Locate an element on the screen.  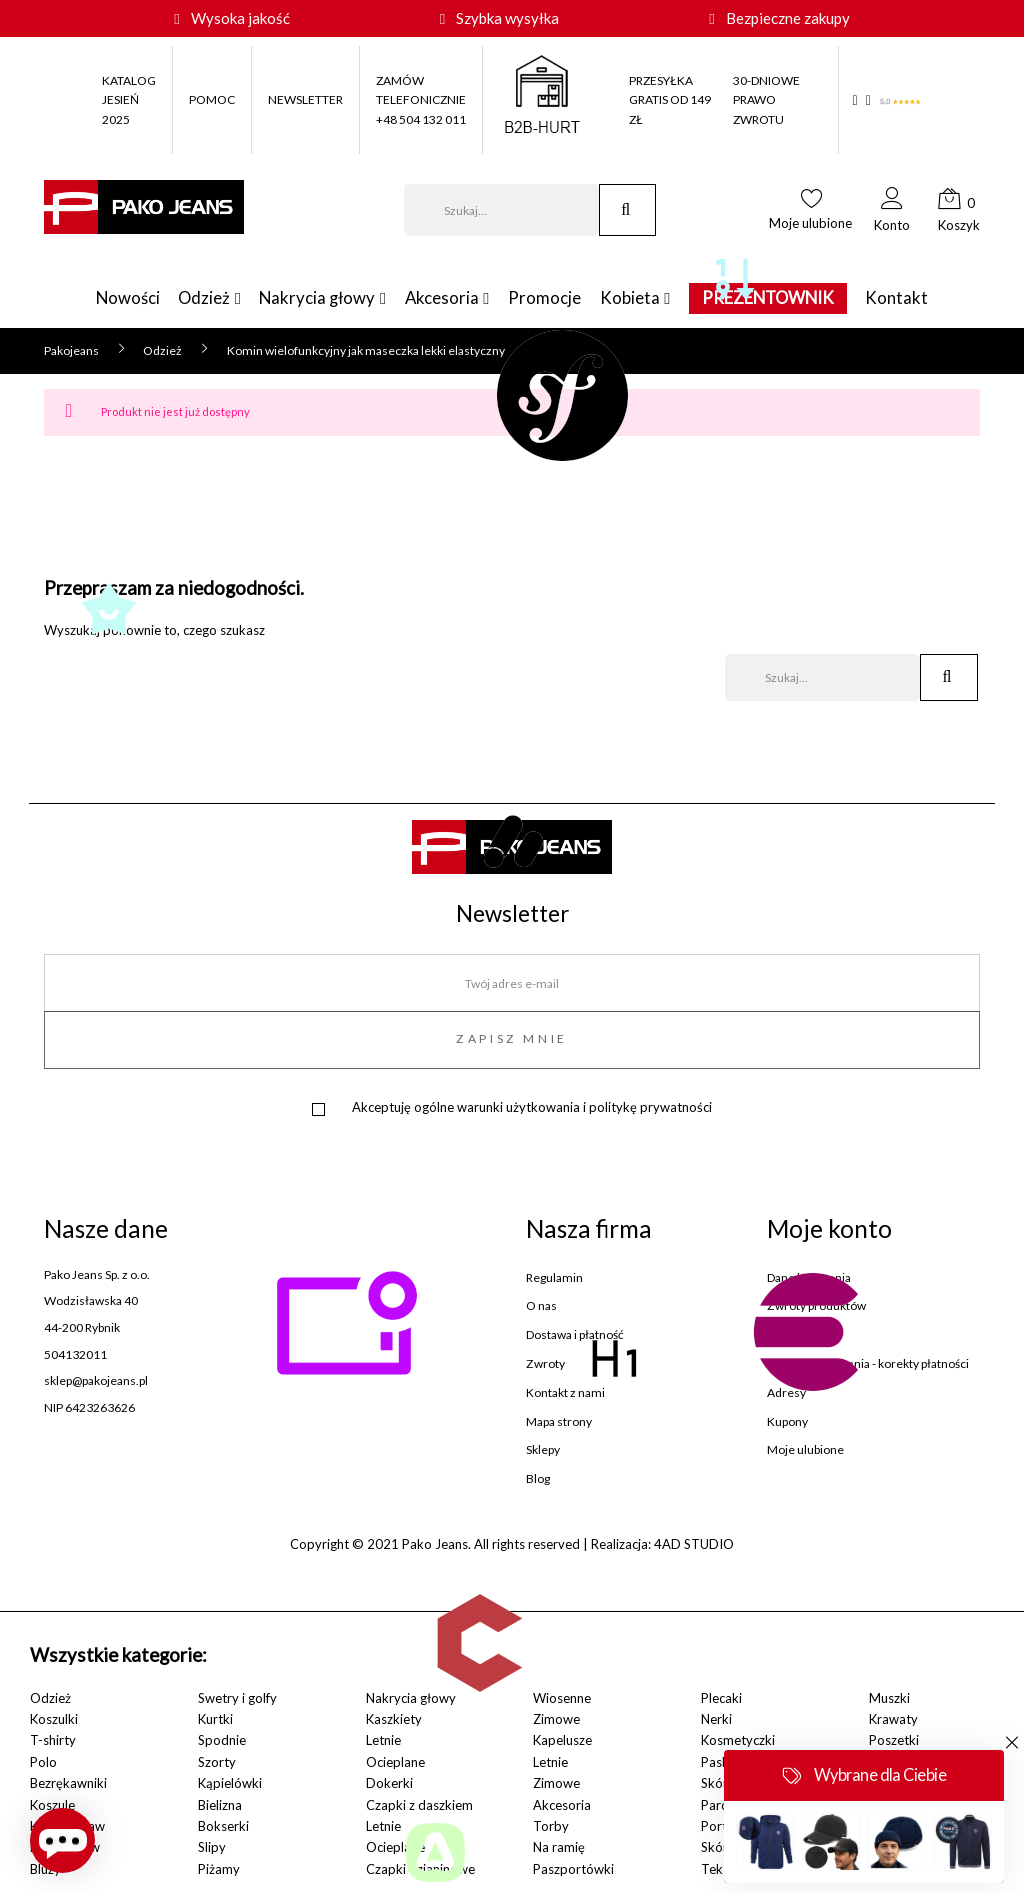
format text as heading level 1 is located at coordinates (615, 1358).